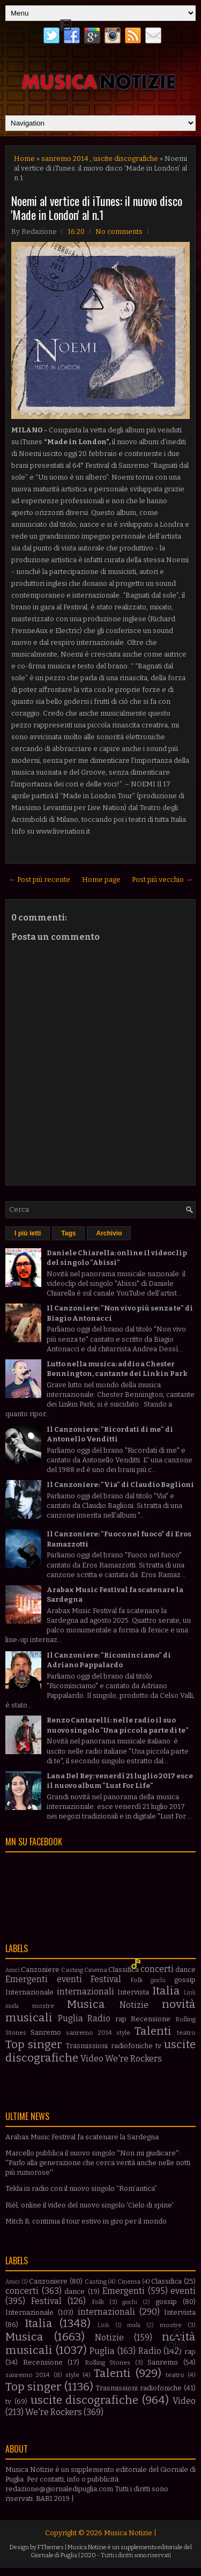 This screenshot has height=2576, width=201. What do you see at coordinates (65, 25) in the screenshot?
I see `open your notebook or notes` at bounding box center [65, 25].